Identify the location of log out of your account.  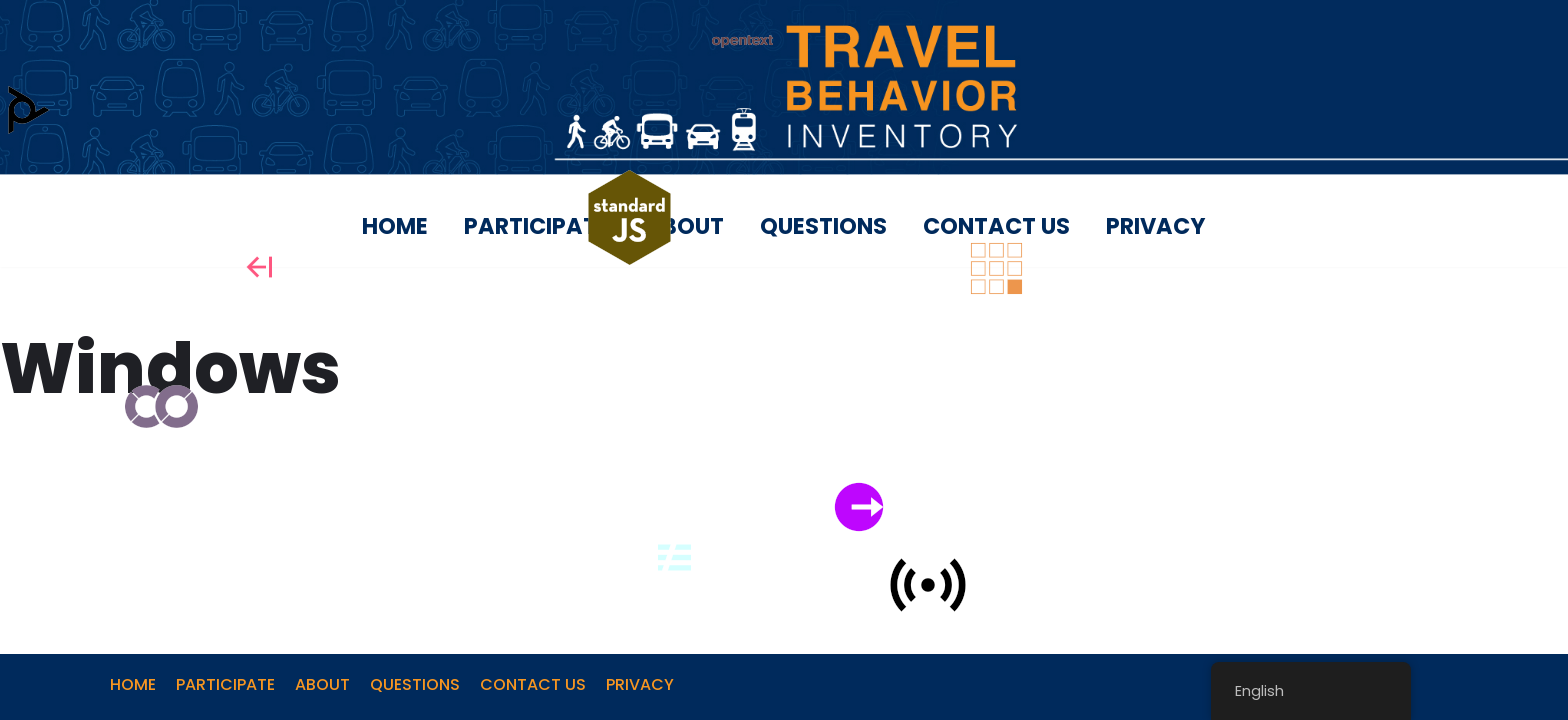
(859, 507).